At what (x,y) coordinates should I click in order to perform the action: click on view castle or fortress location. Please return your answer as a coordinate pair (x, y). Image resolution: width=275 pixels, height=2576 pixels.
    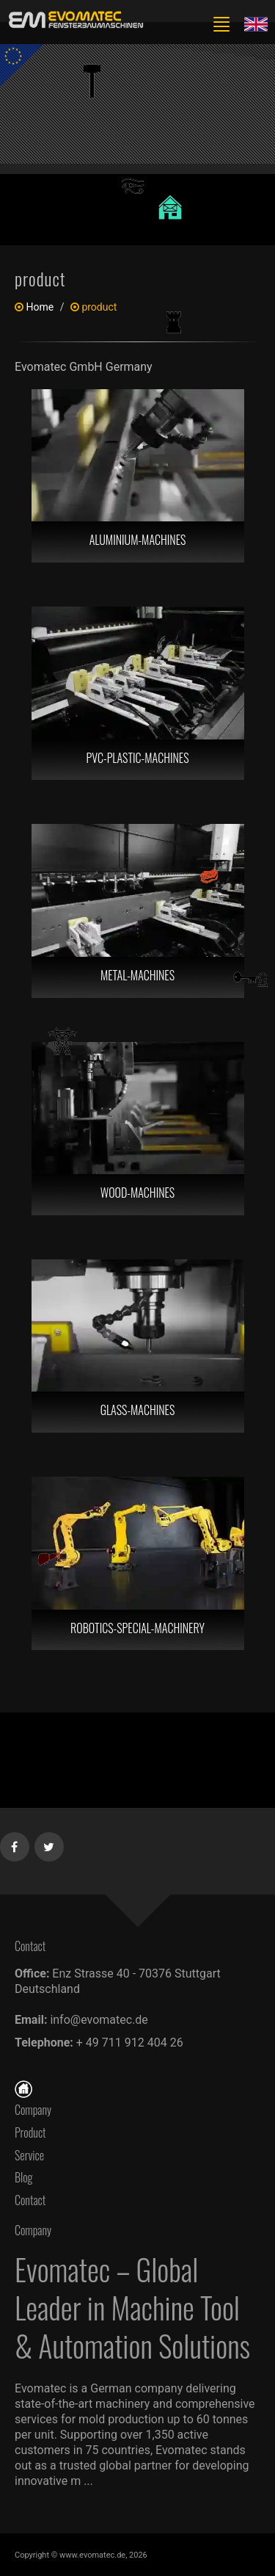
    Looking at the image, I should click on (174, 322).